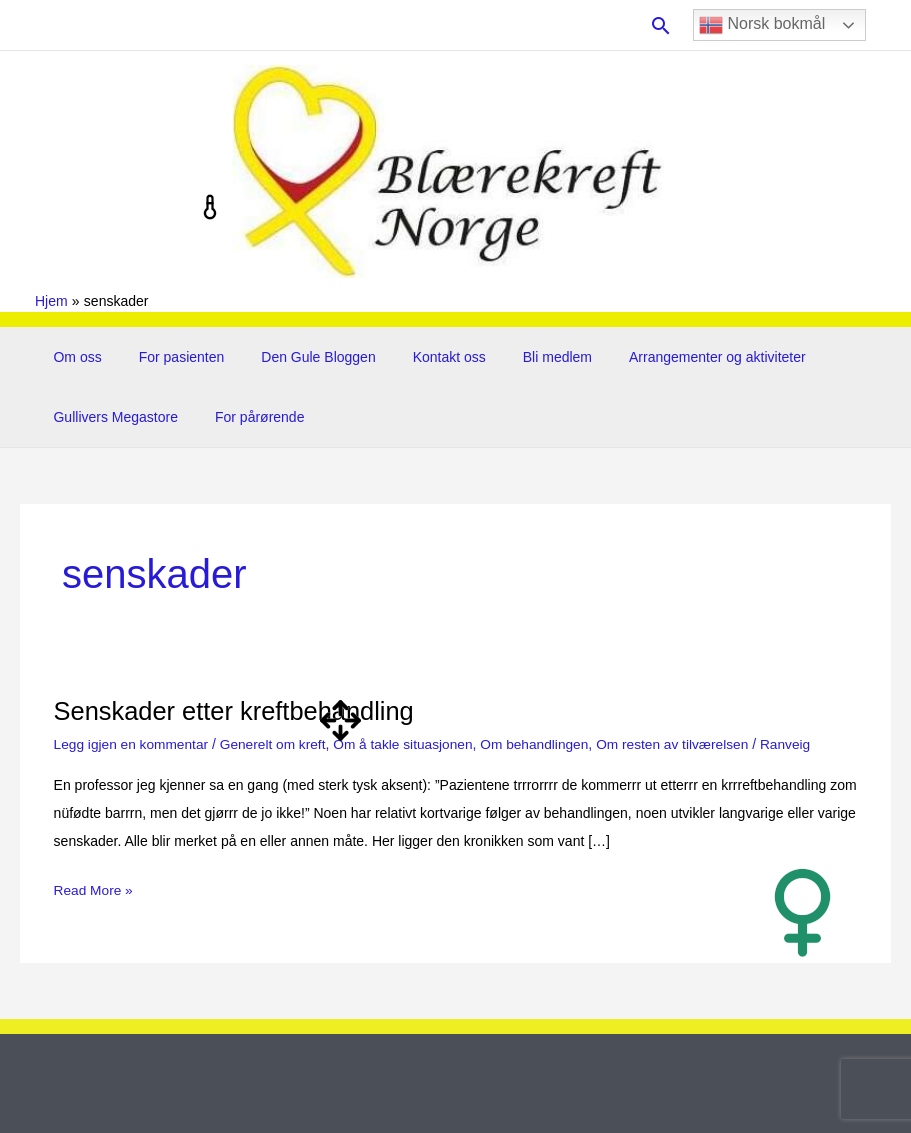 The image size is (911, 1133). Describe the element at coordinates (210, 207) in the screenshot. I see `view current temperature reading` at that location.